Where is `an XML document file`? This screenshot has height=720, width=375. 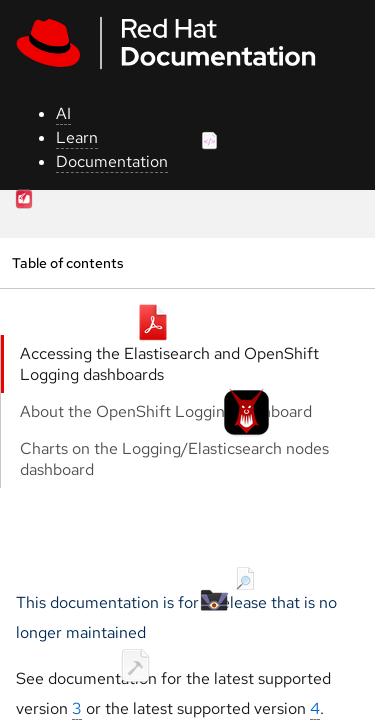 an XML document file is located at coordinates (209, 140).